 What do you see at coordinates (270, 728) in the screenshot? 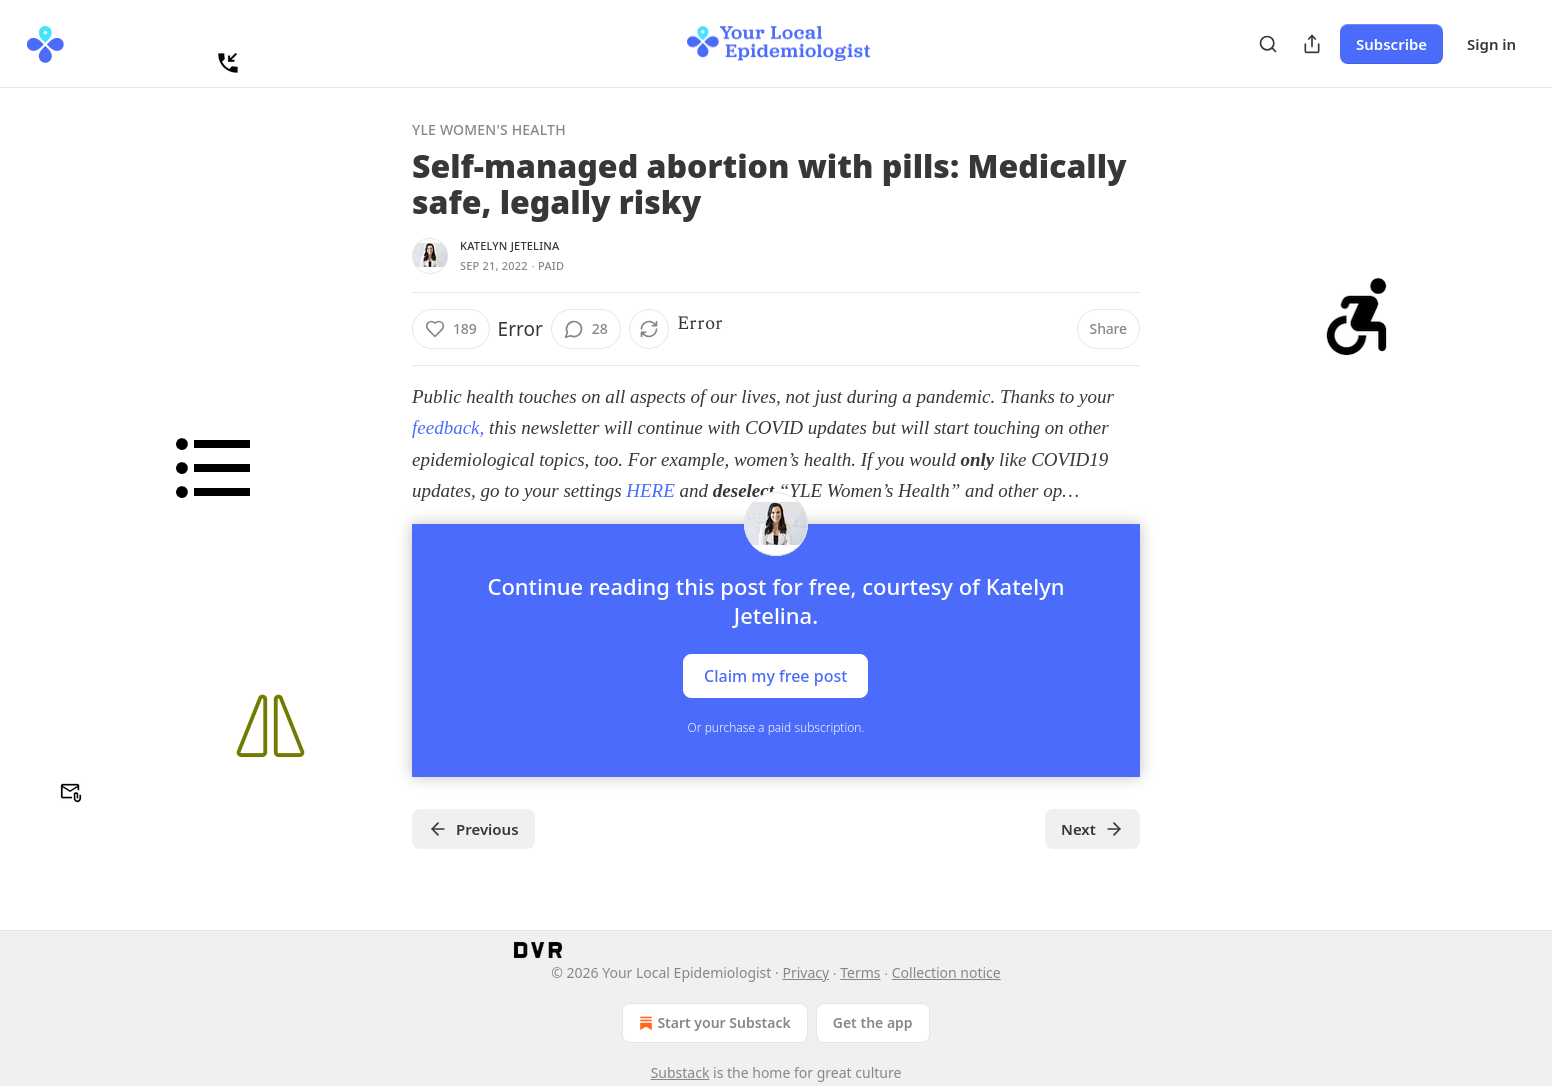
I see `flip image horizontally` at bounding box center [270, 728].